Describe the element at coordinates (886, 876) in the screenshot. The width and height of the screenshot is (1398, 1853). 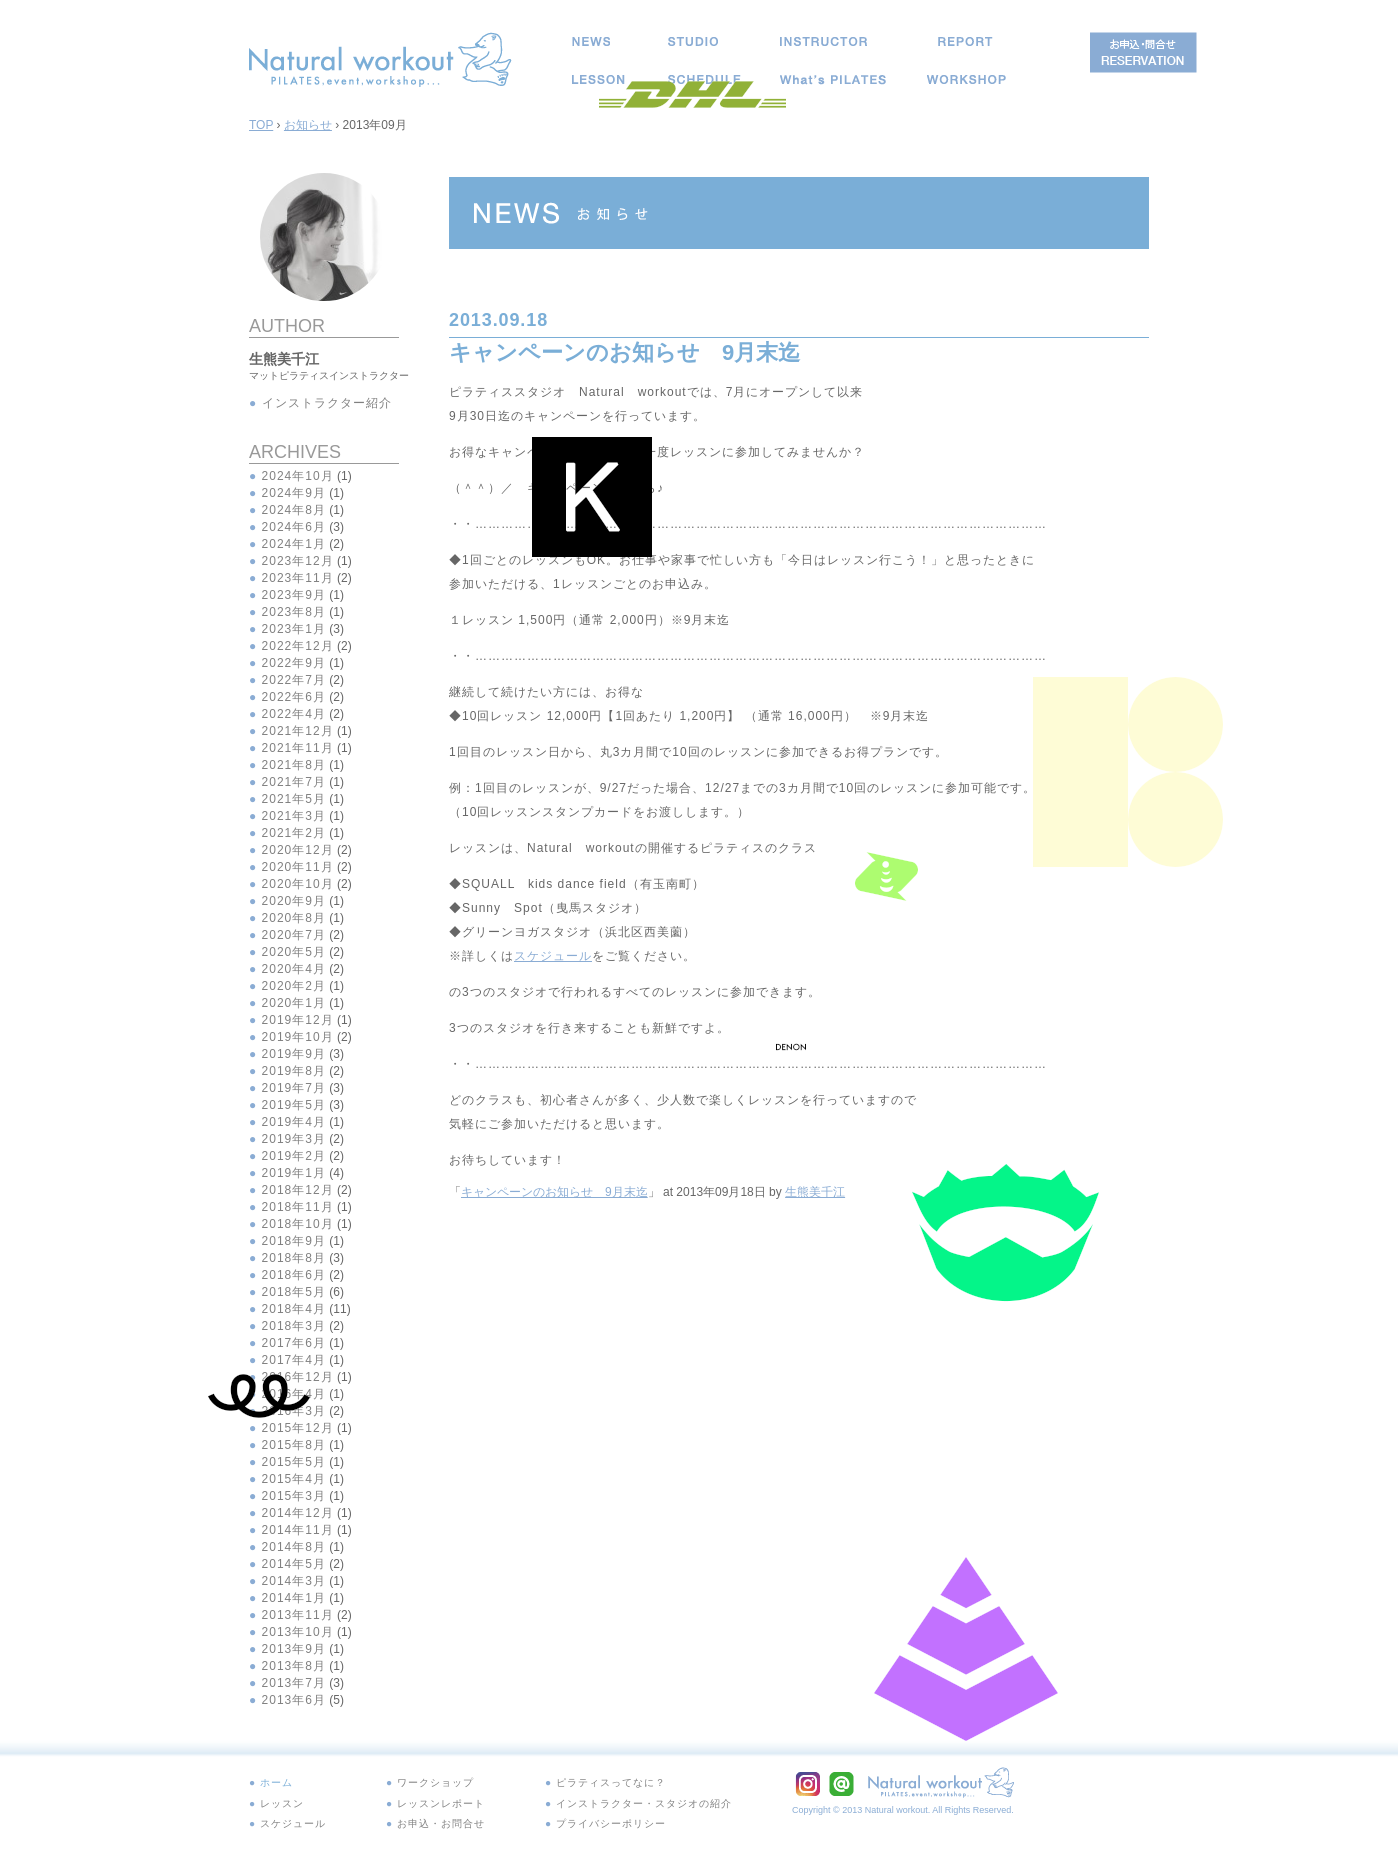
I see `open the Boost mobile app` at that location.